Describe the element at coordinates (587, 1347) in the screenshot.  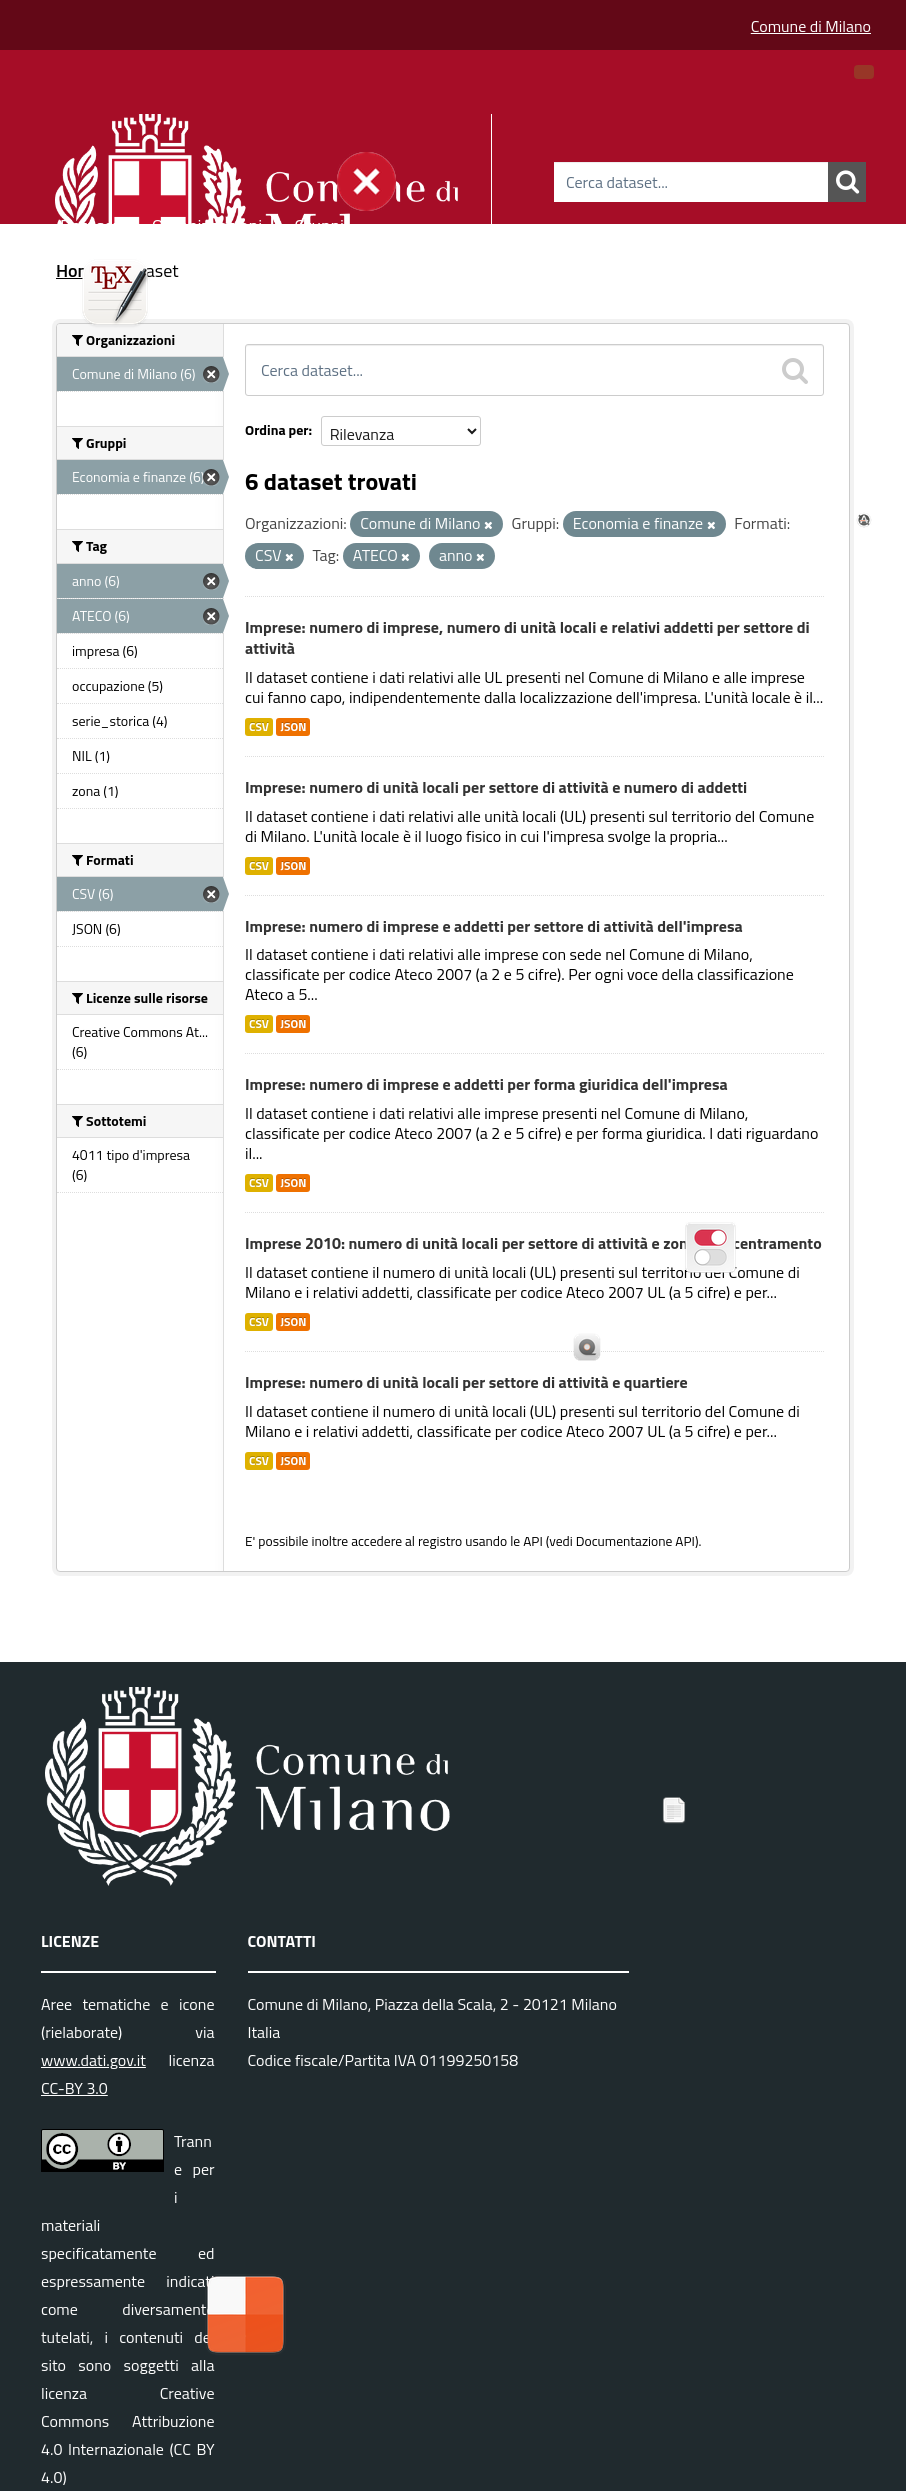
I see `open flatseal to manage flatpak permissions` at that location.